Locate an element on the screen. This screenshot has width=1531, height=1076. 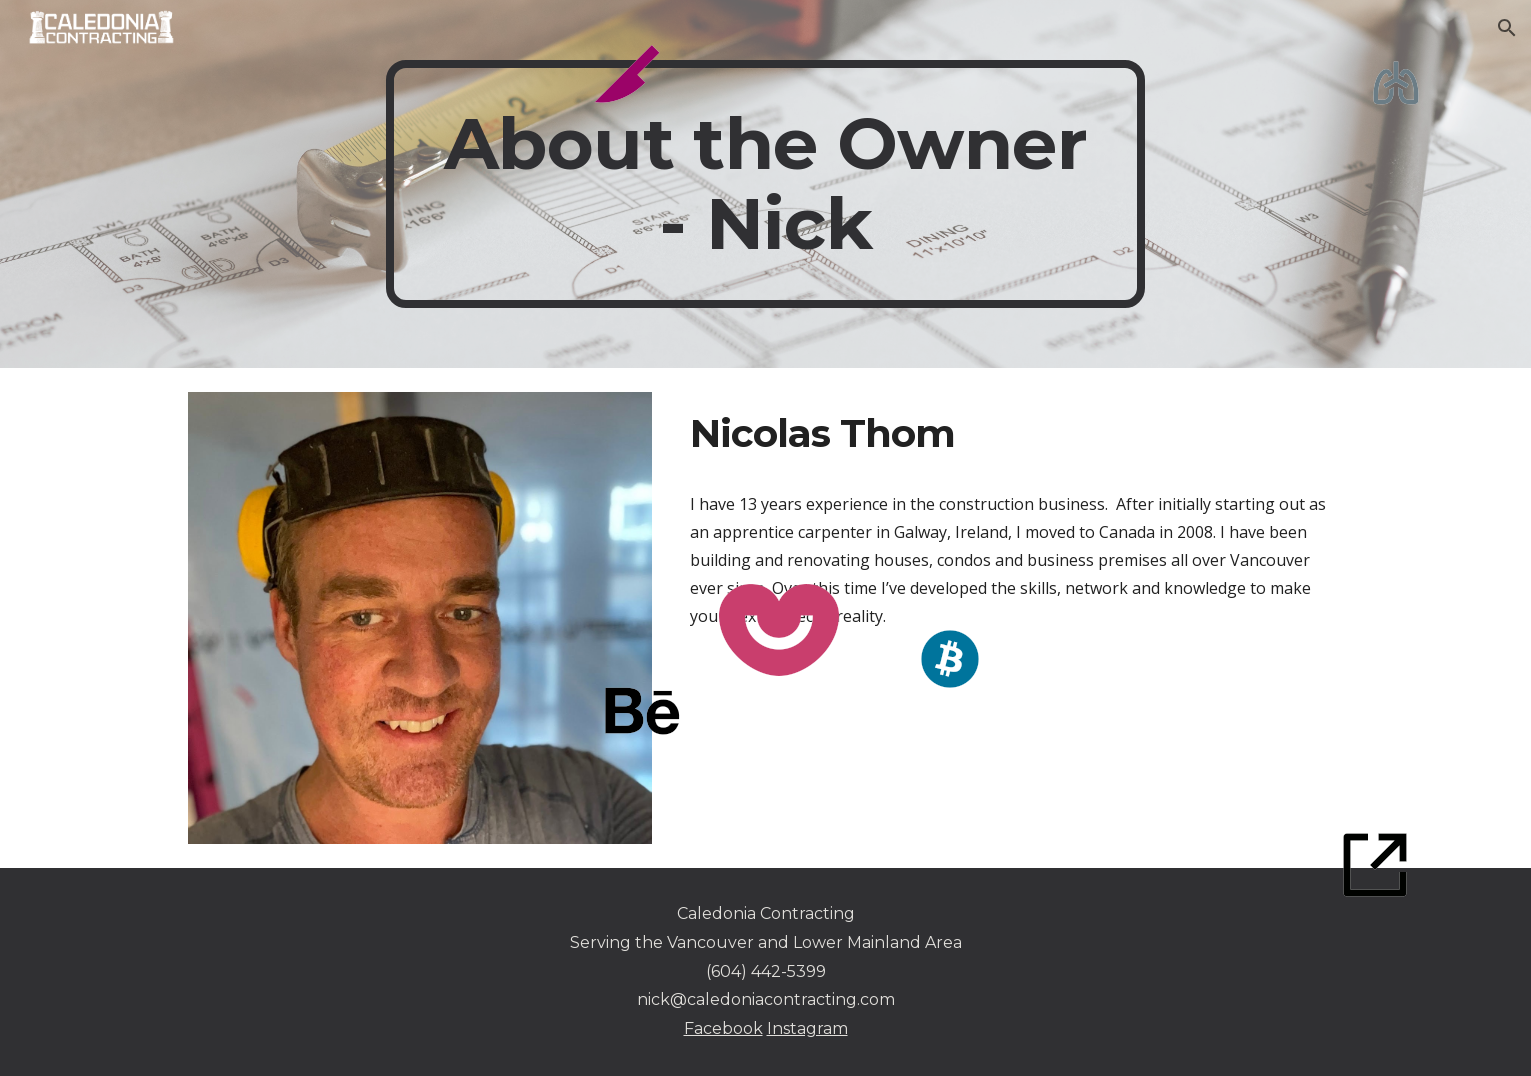
open link in a new window or tab is located at coordinates (1375, 865).